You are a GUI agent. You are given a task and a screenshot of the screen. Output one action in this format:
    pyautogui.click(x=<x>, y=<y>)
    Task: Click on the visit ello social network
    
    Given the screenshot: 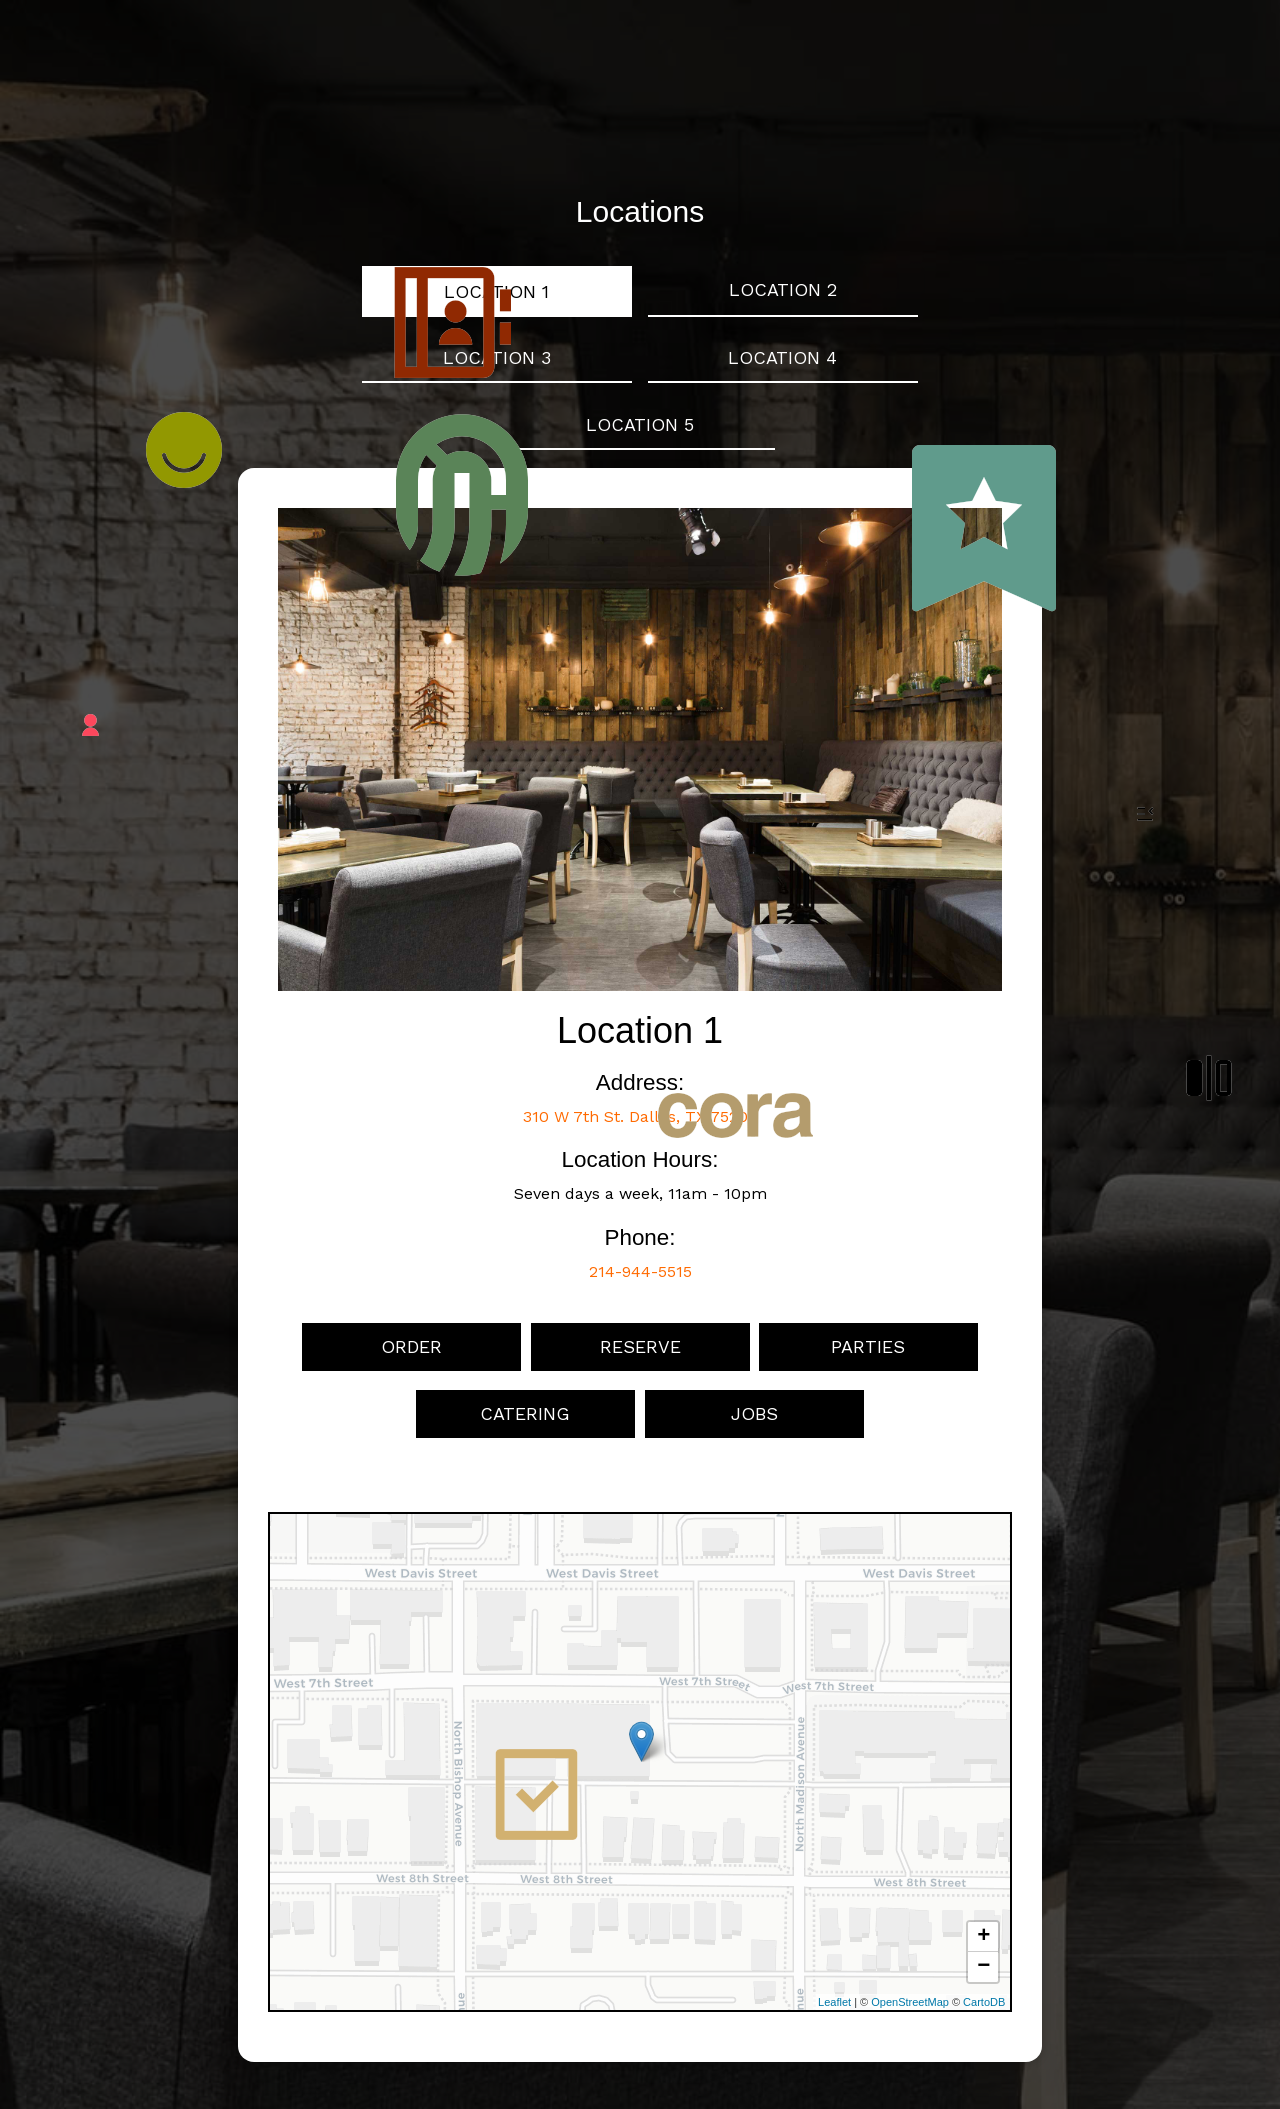 What is the action you would take?
    pyautogui.click(x=184, y=450)
    